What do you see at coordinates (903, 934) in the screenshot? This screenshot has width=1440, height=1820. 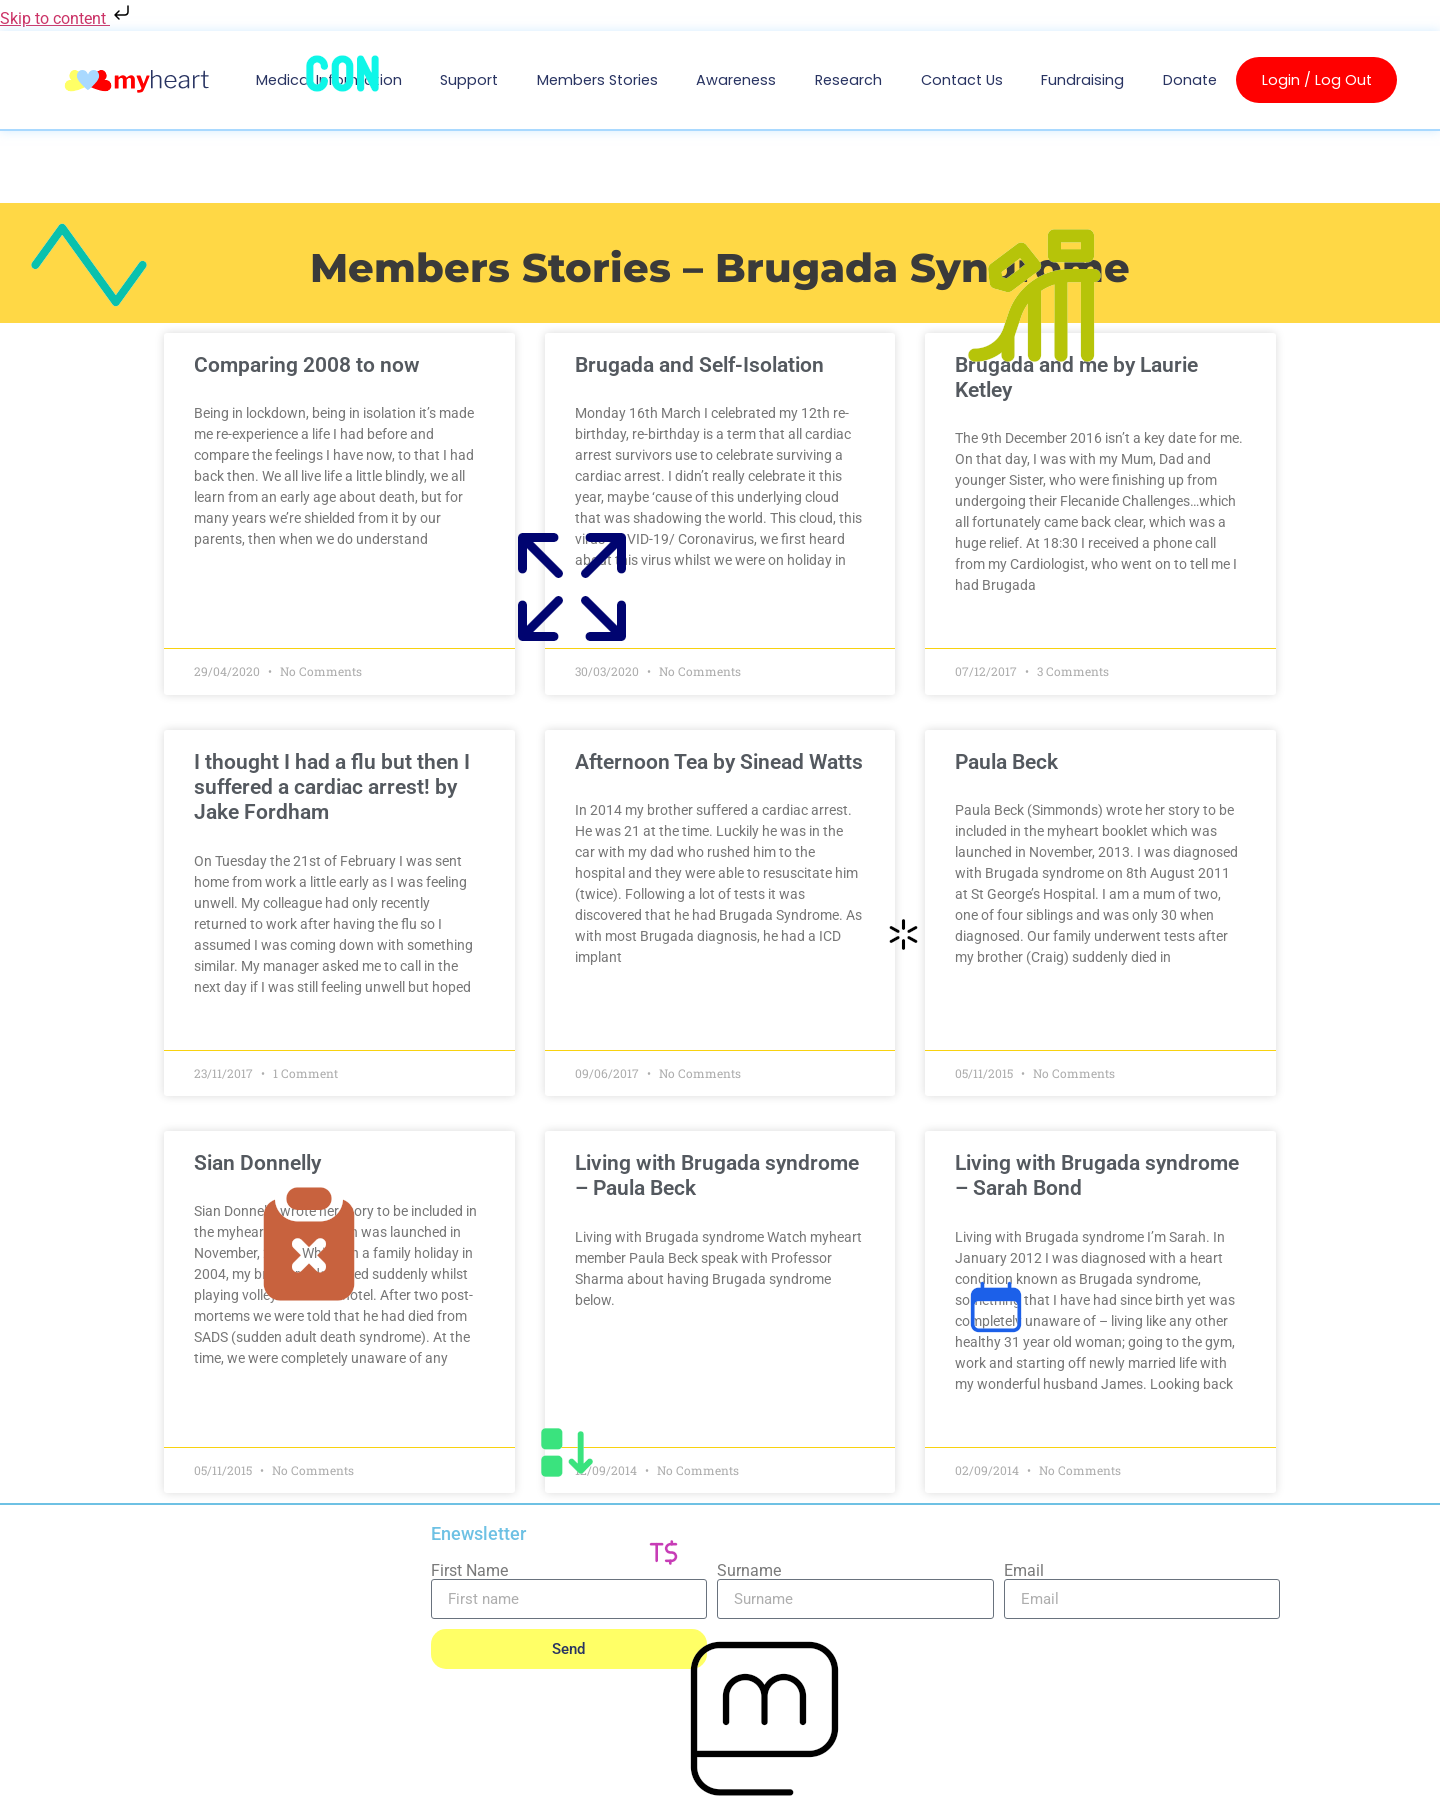 I see `walmart app or website link` at bounding box center [903, 934].